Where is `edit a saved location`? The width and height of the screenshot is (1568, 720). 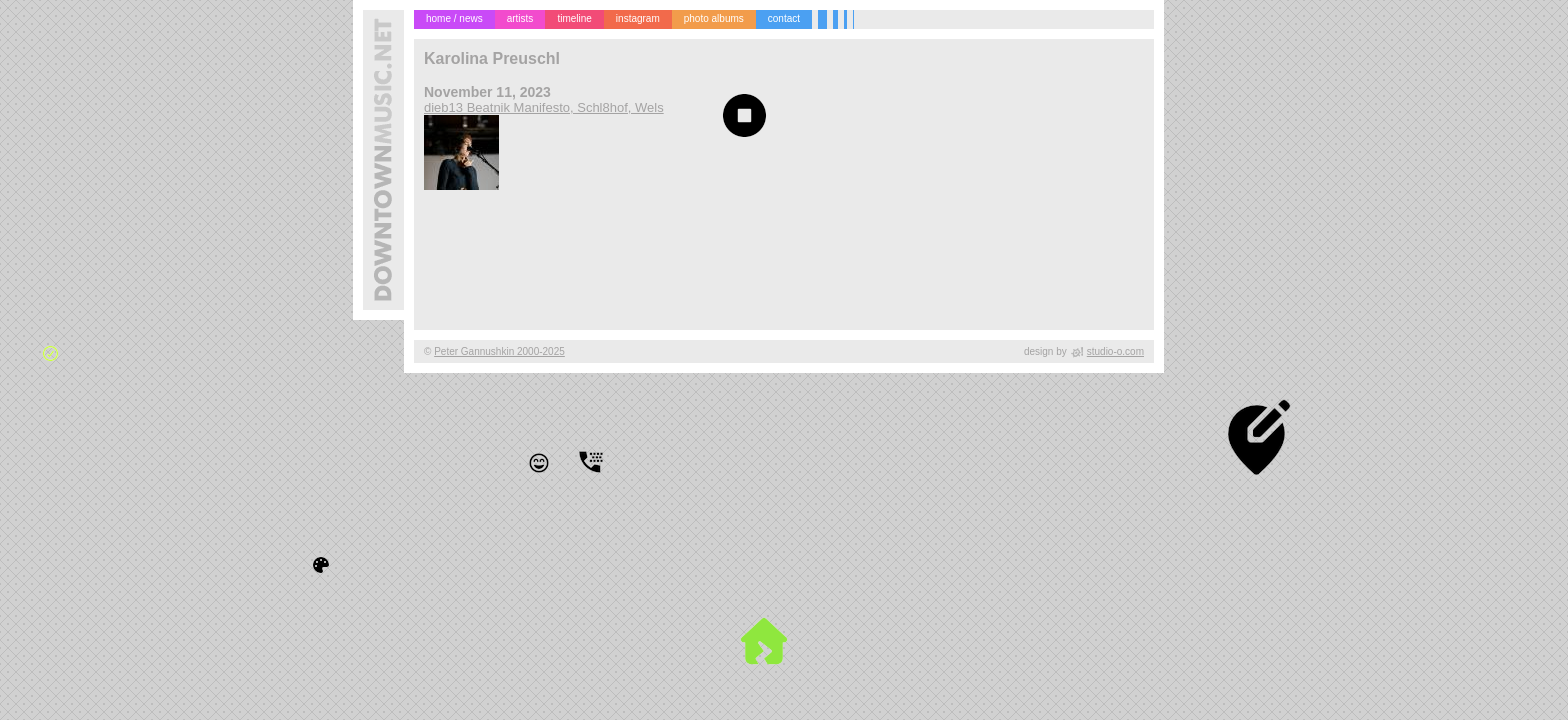 edit a saved location is located at coordinates (1256, 440).